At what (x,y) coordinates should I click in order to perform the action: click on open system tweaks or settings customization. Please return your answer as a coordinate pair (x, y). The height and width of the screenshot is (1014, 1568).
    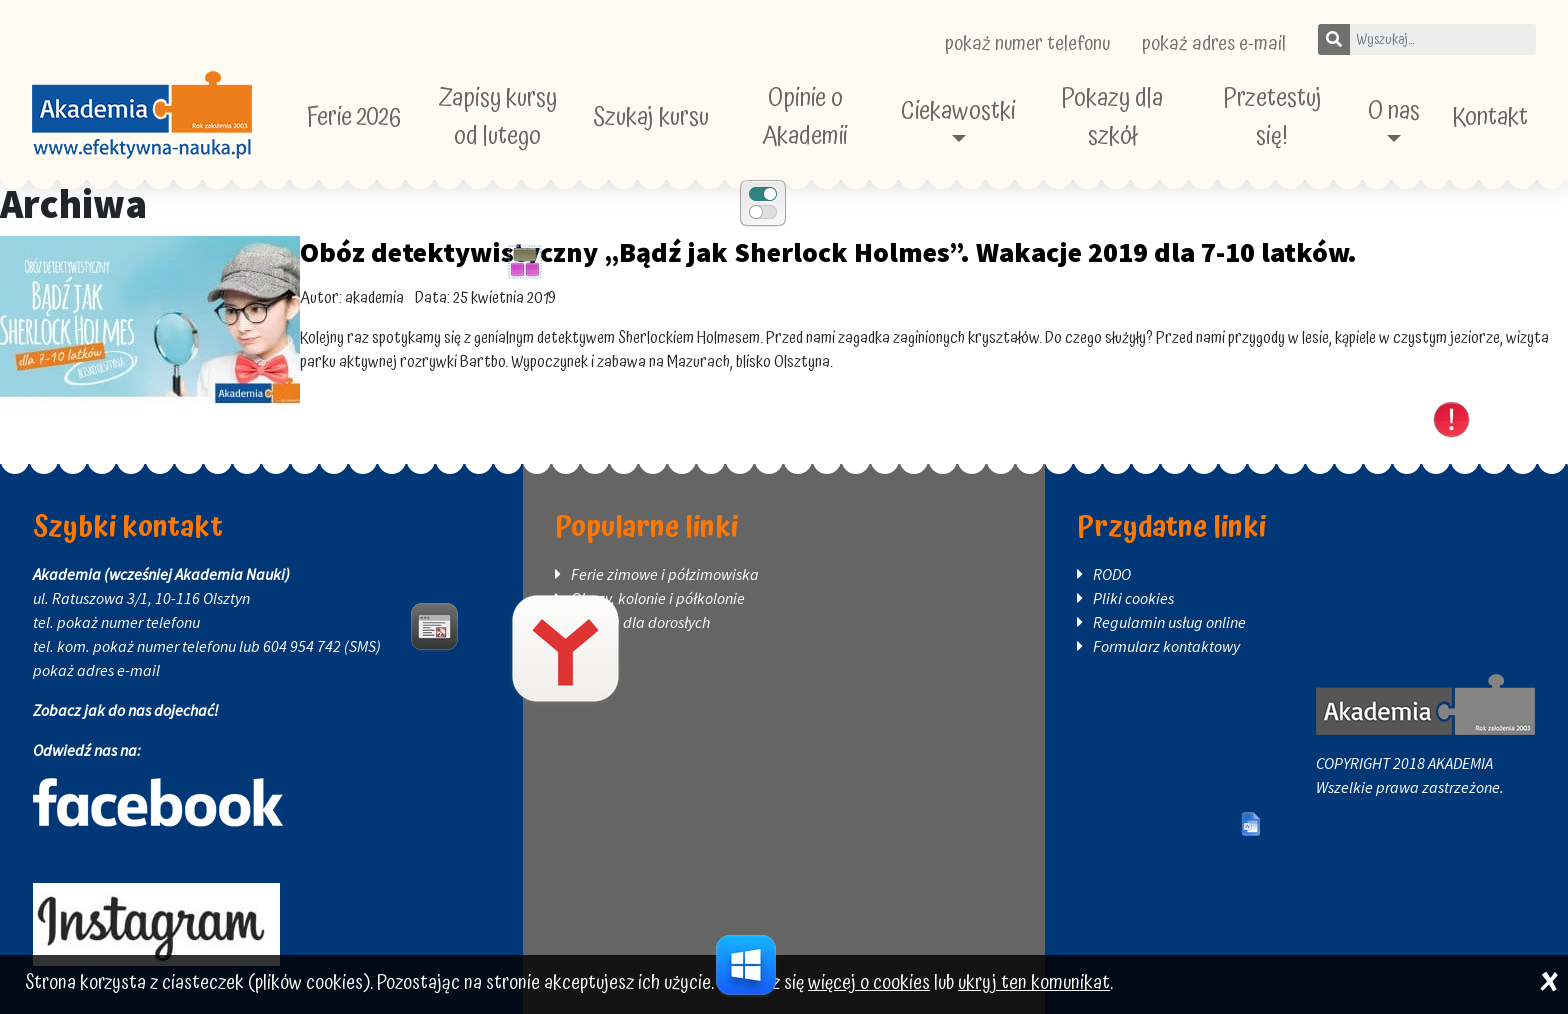
    Looking at the image, I should click on (763, 203).